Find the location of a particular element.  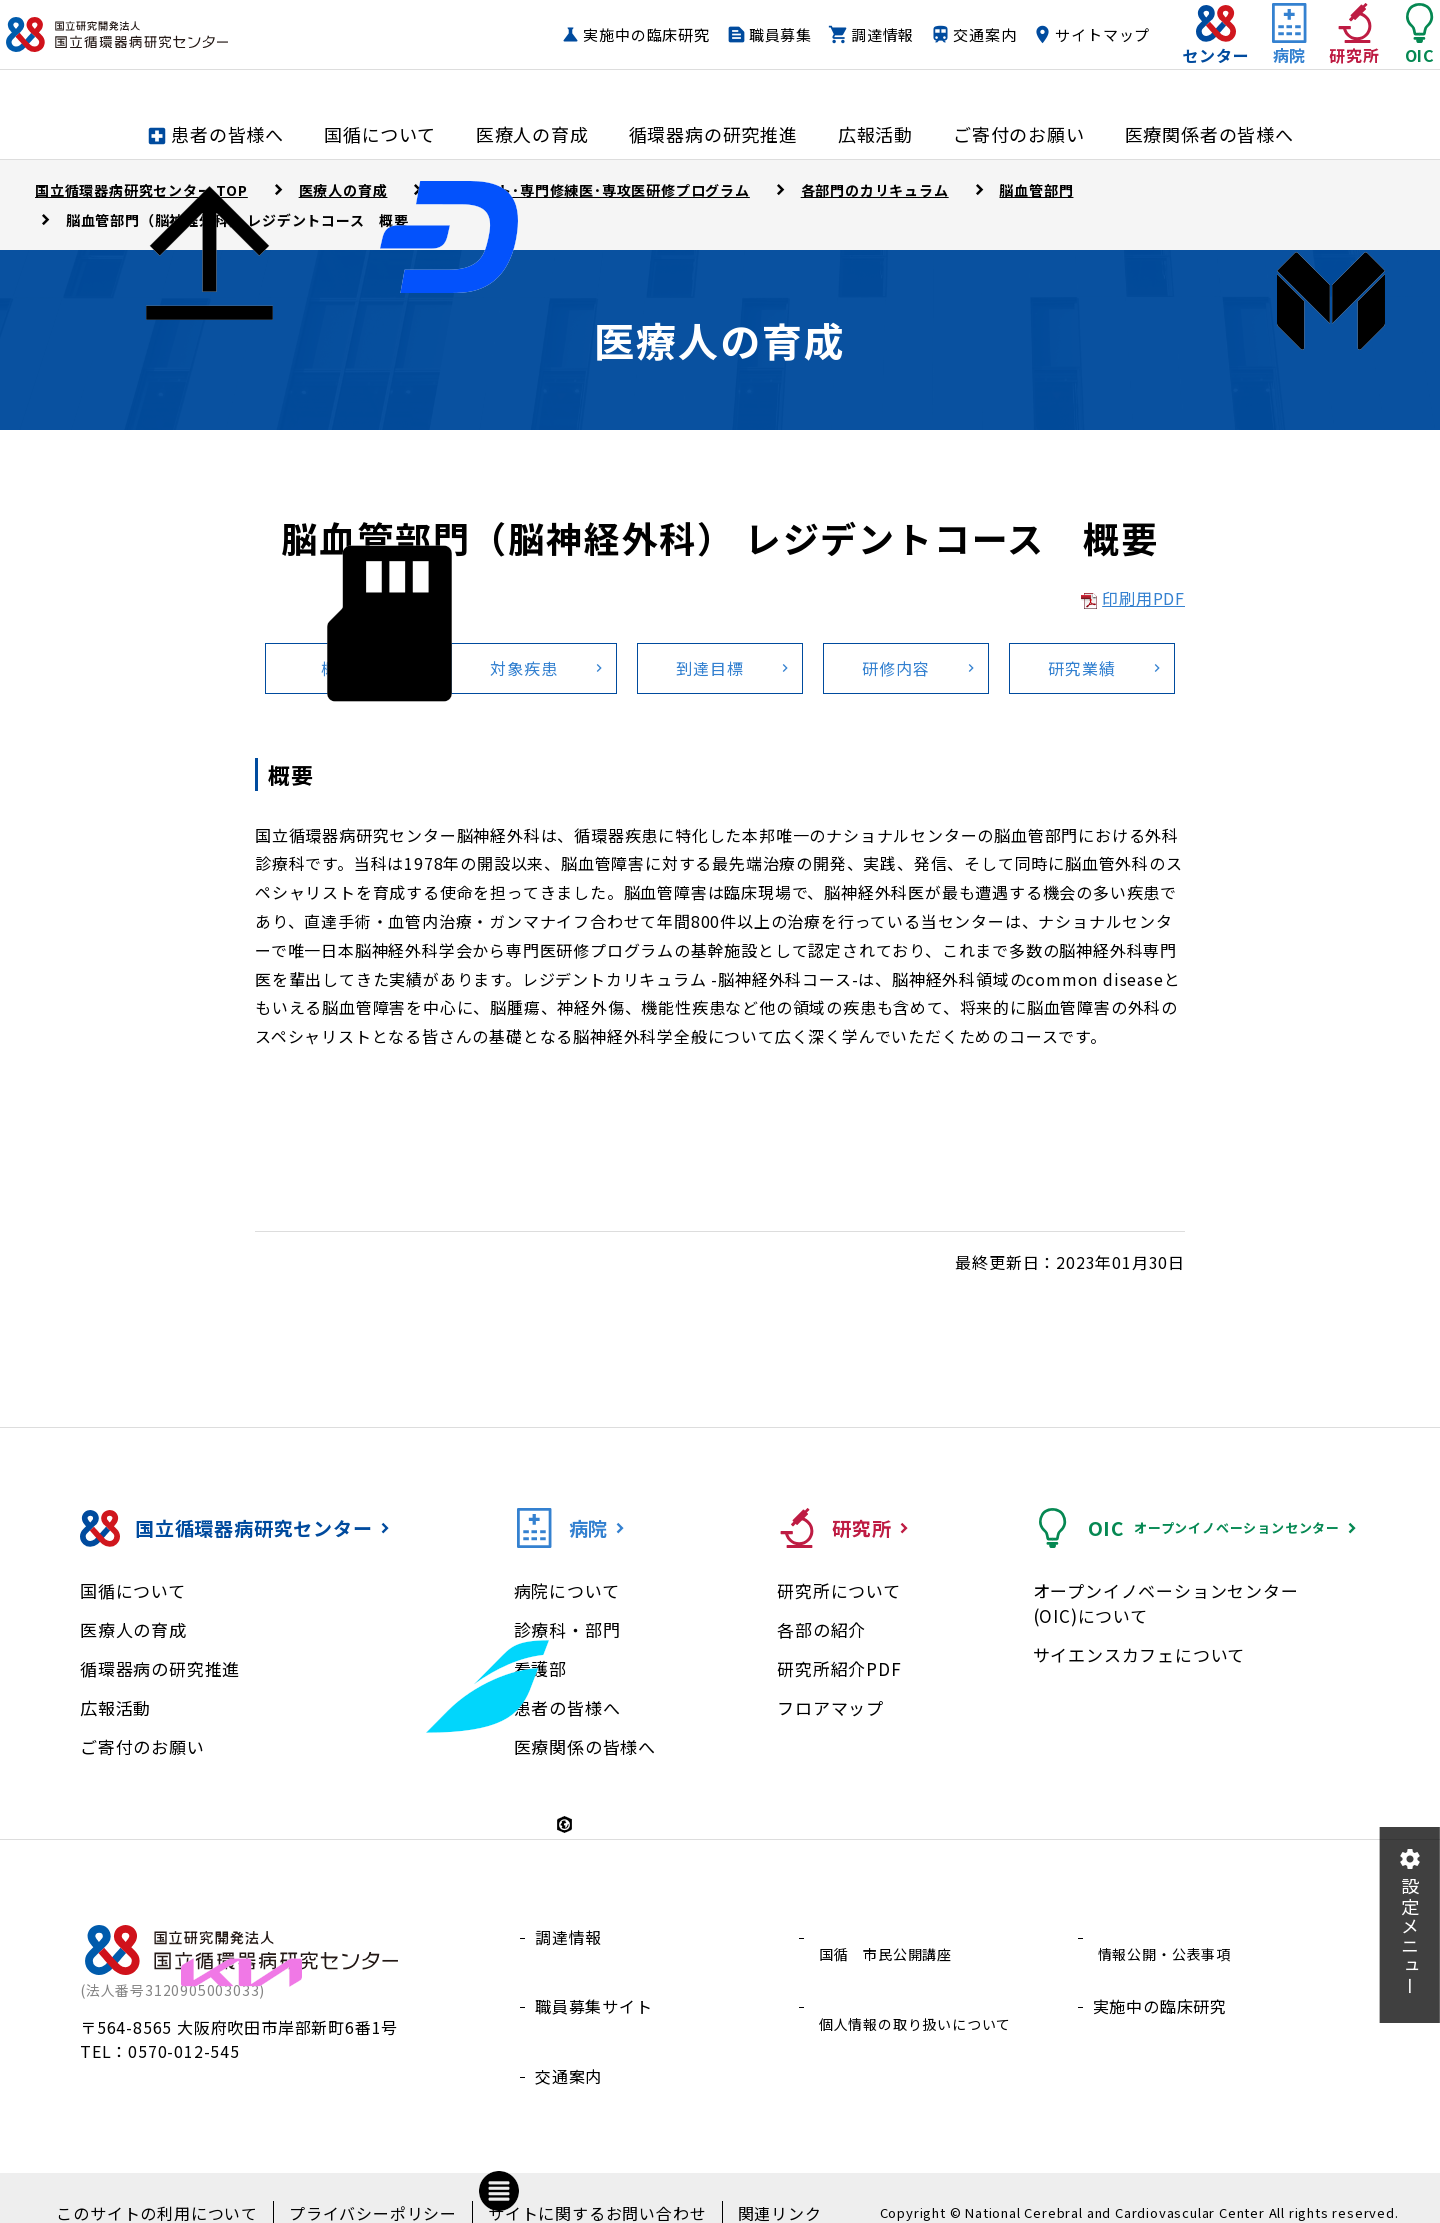

upload a file or document is located at coordinates (209, 256).